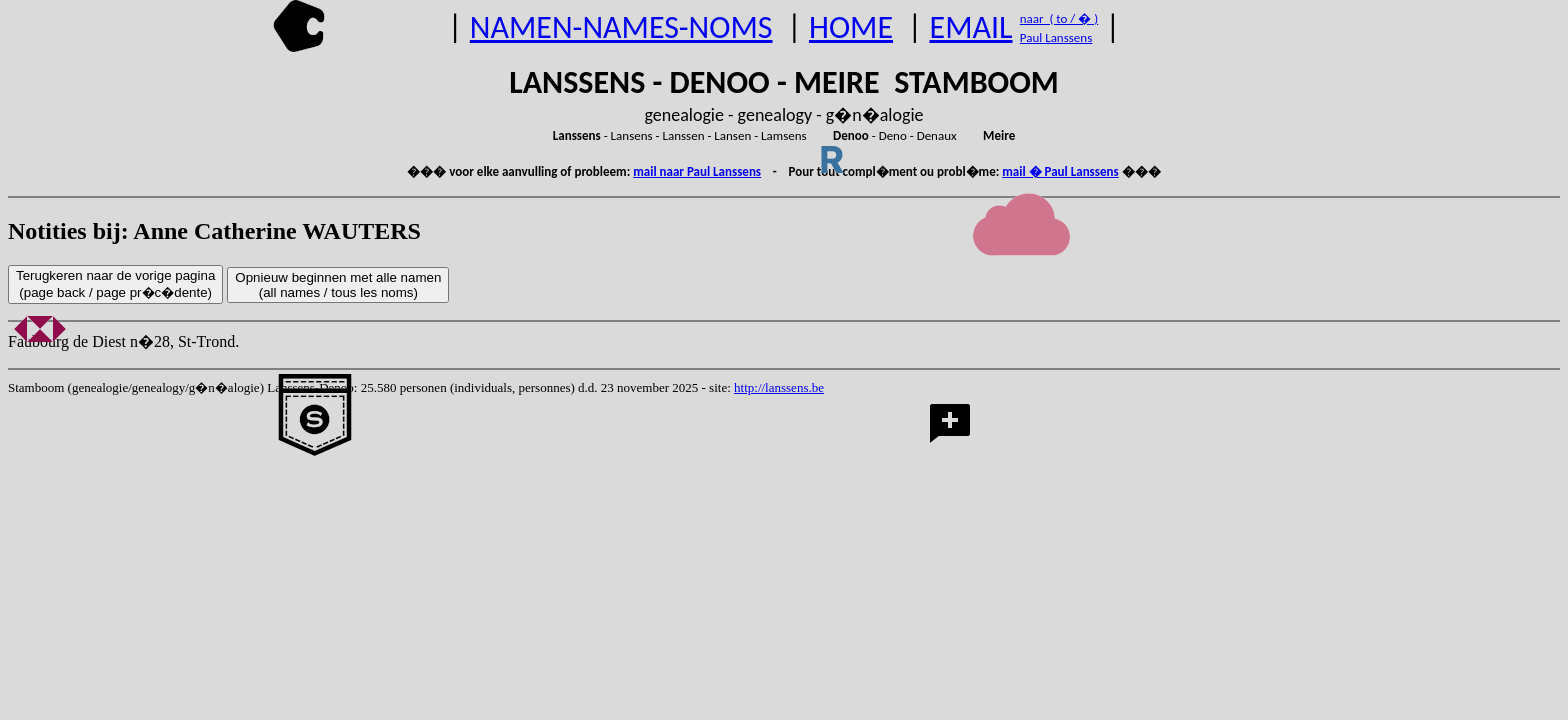 The width and height of the screenshot is (1568, 720). What do you see at coordinates (950, 422) in the screenshot?
I see `start a new chat conversation` at bounding box center [950, 422].